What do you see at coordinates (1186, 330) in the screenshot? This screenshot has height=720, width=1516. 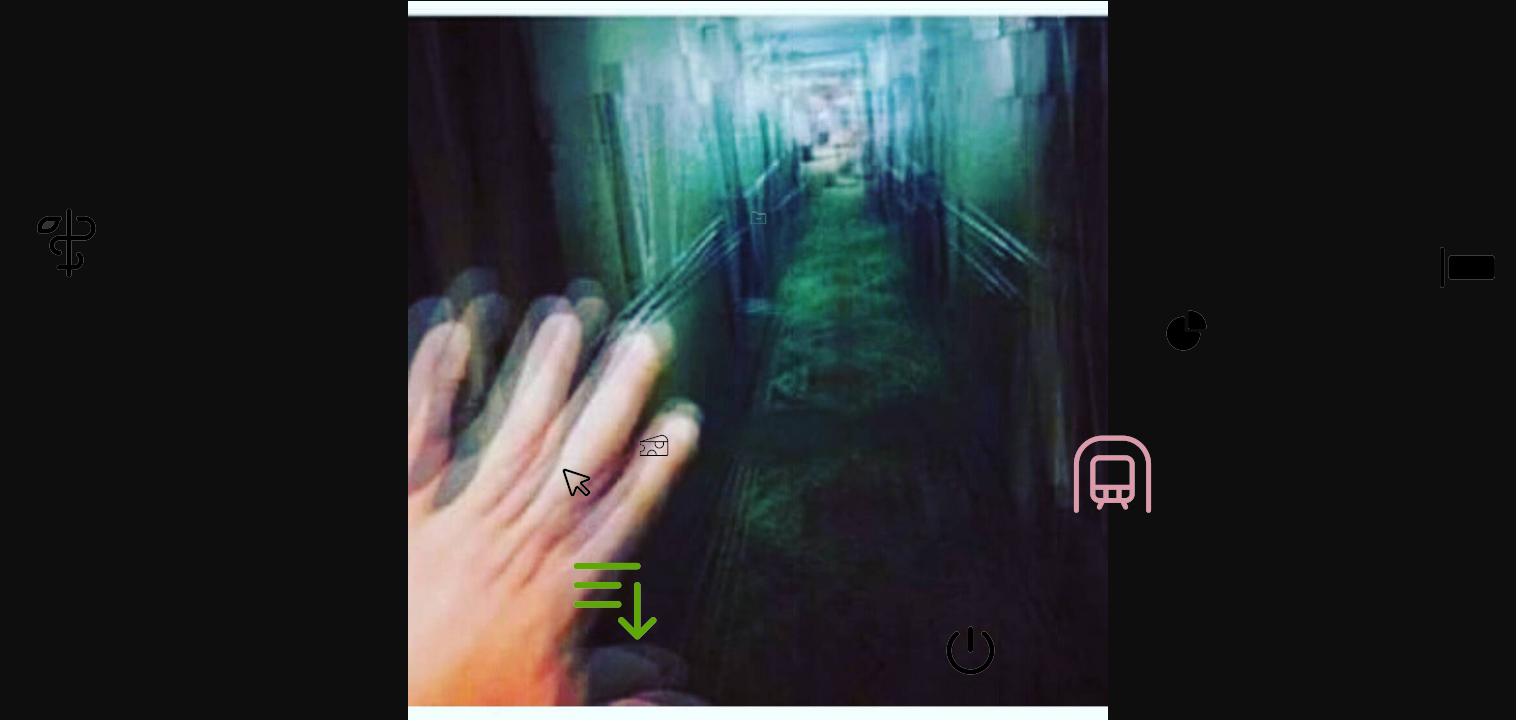 I see `view analytics or statistics breakdown` at bounding box center [1186, 330].